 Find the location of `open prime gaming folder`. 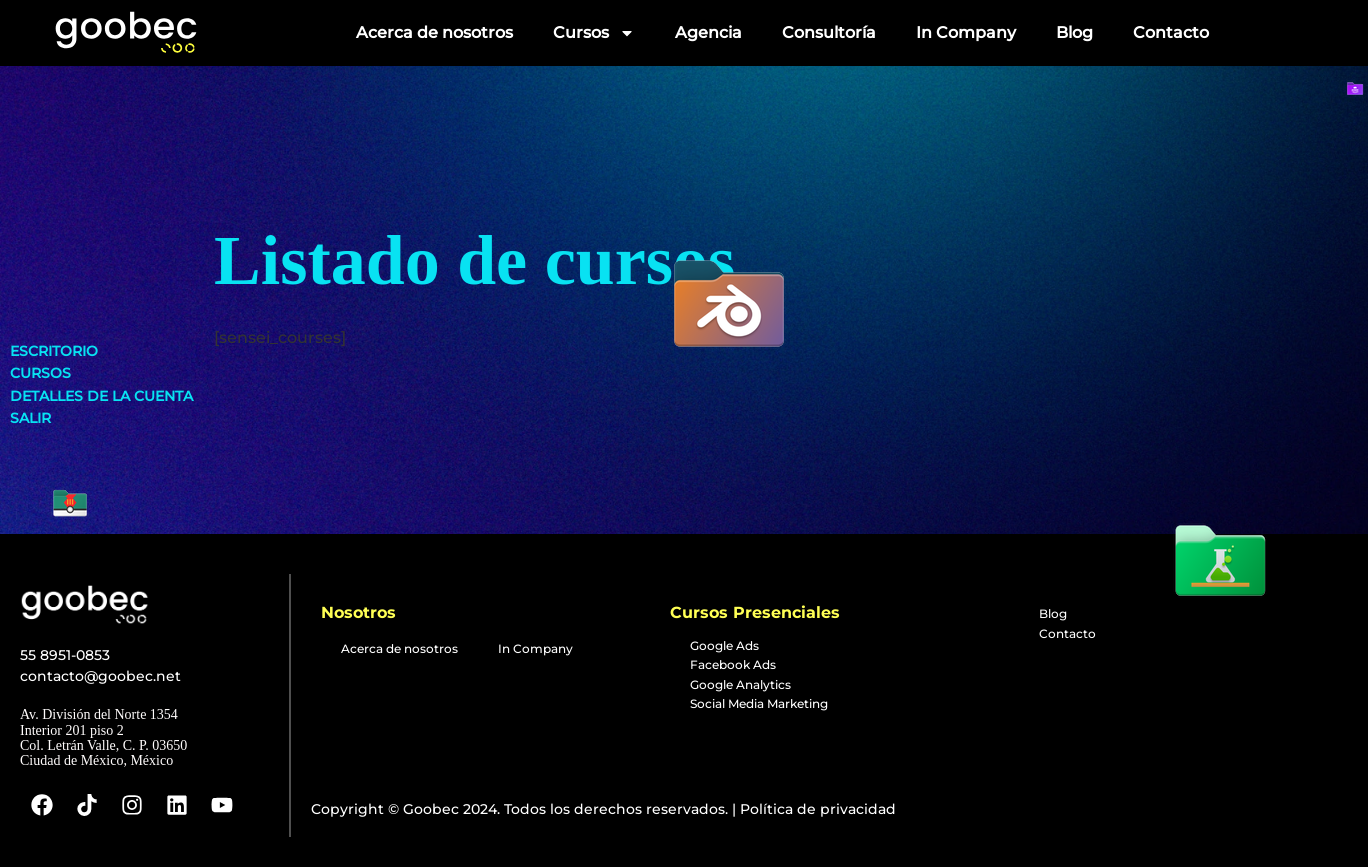

open prime gaming folder is located at coordinates (1355, 89).